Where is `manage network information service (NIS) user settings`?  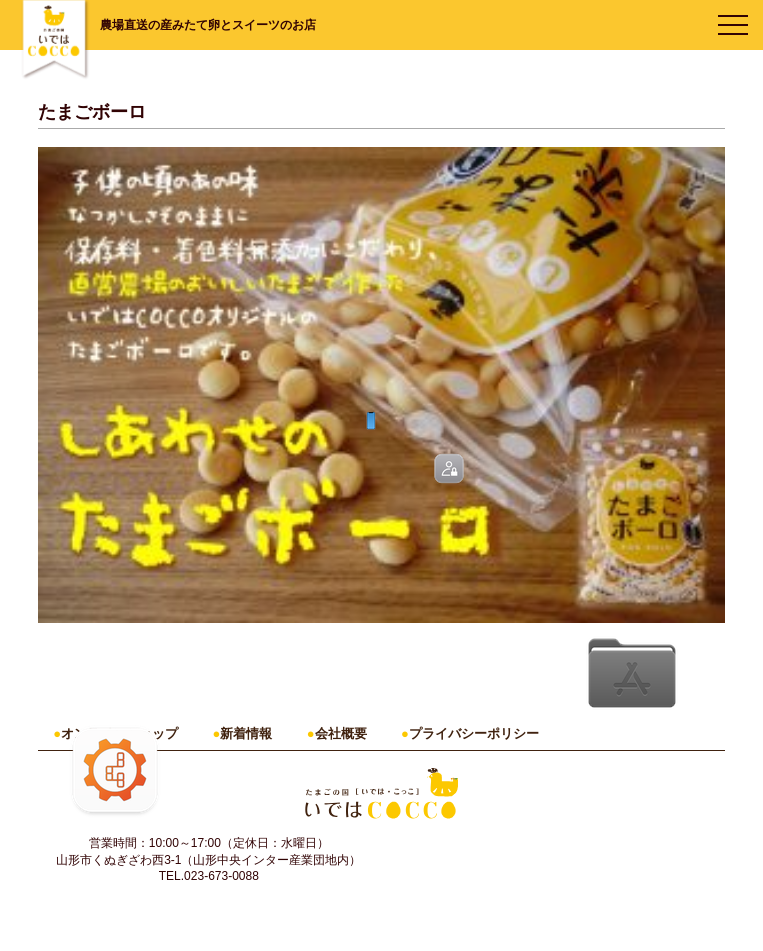
manage network information service (NIS) user settings is located at coordinates (449, 469).